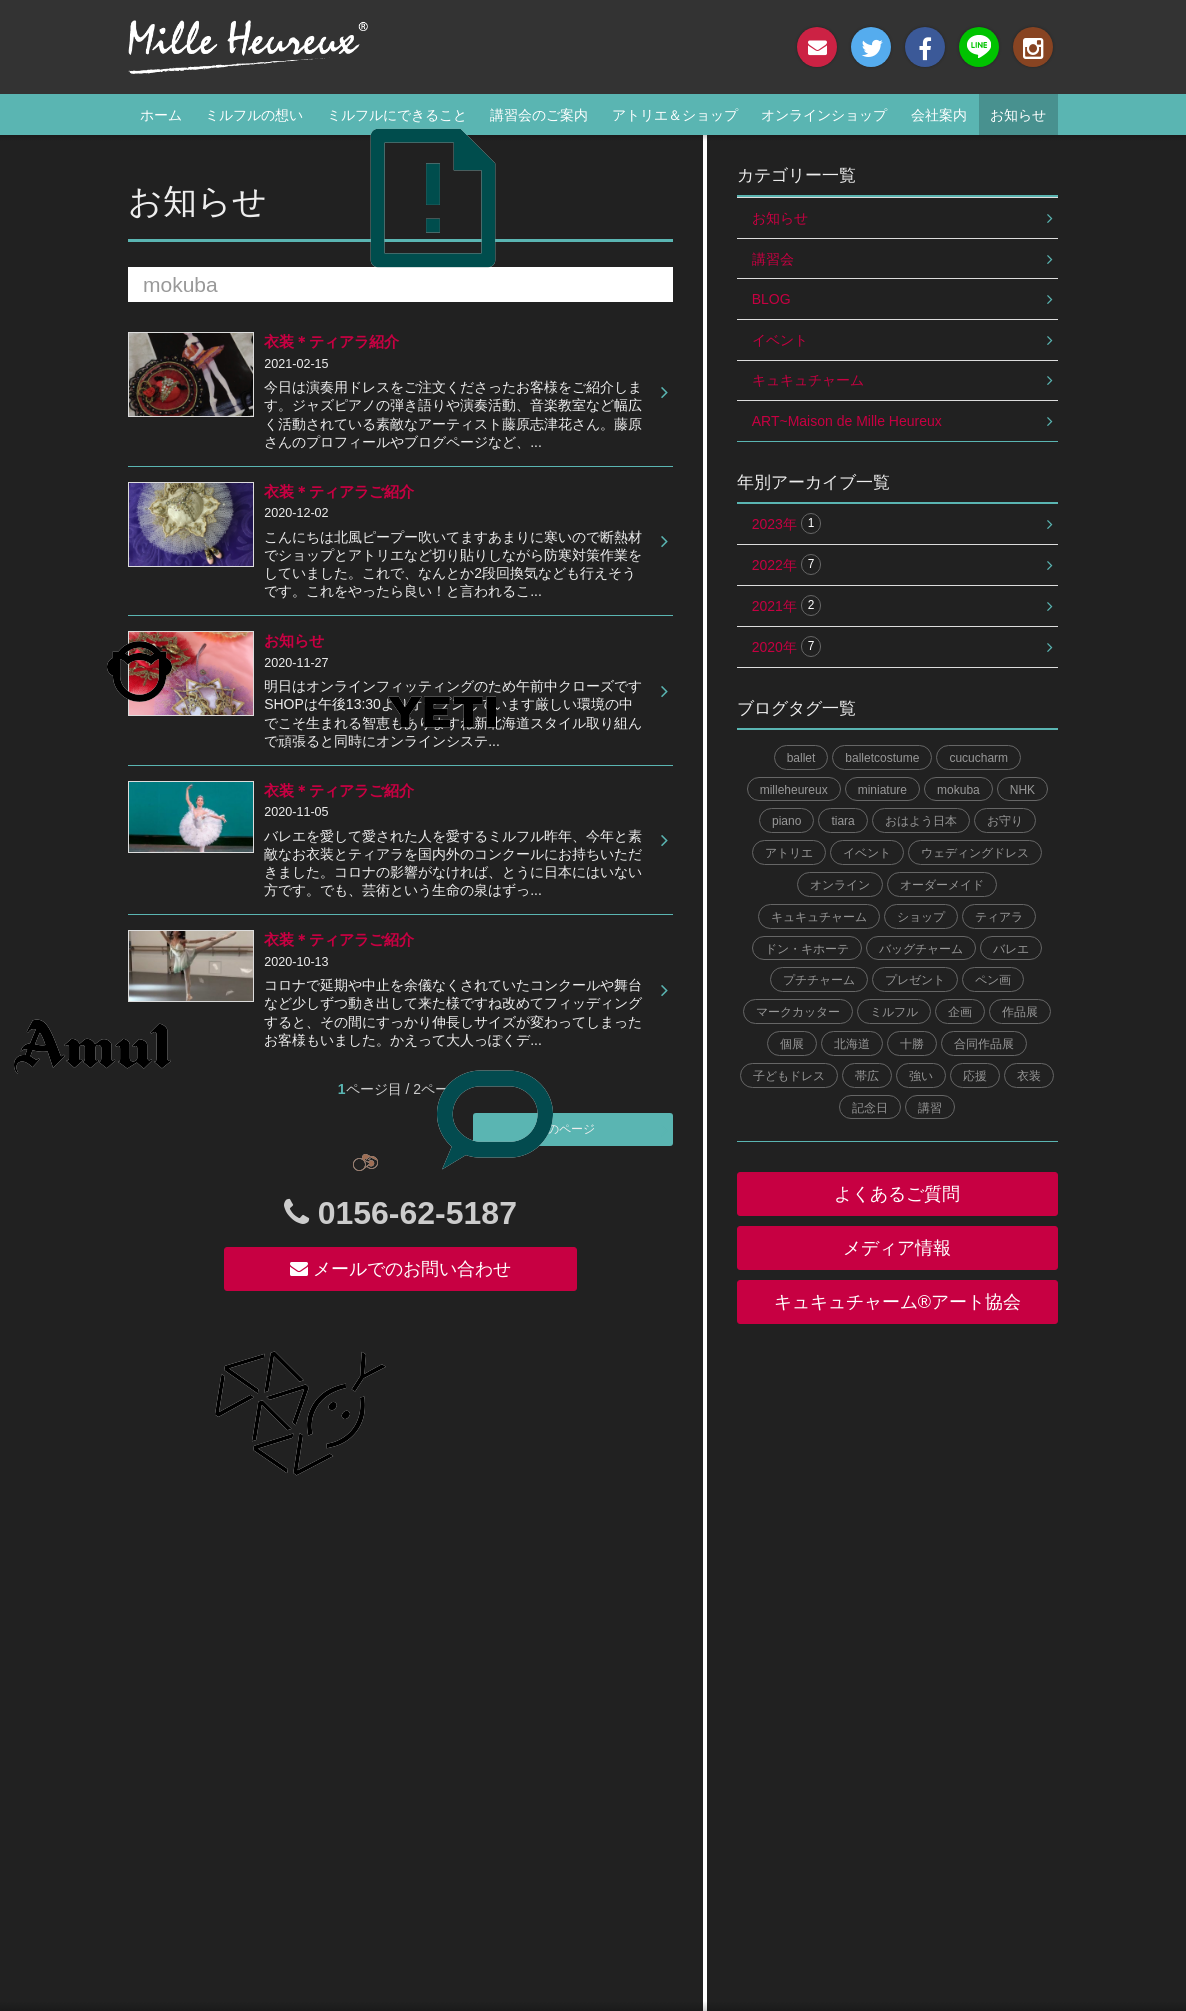 The height and width of the screenshot is (2011, 1186). What do you see at coordinates (300, 1413) in the screenshot?
I see `link to PythonAnywhere cloud hosting service` at bounding box center [300, 1413].